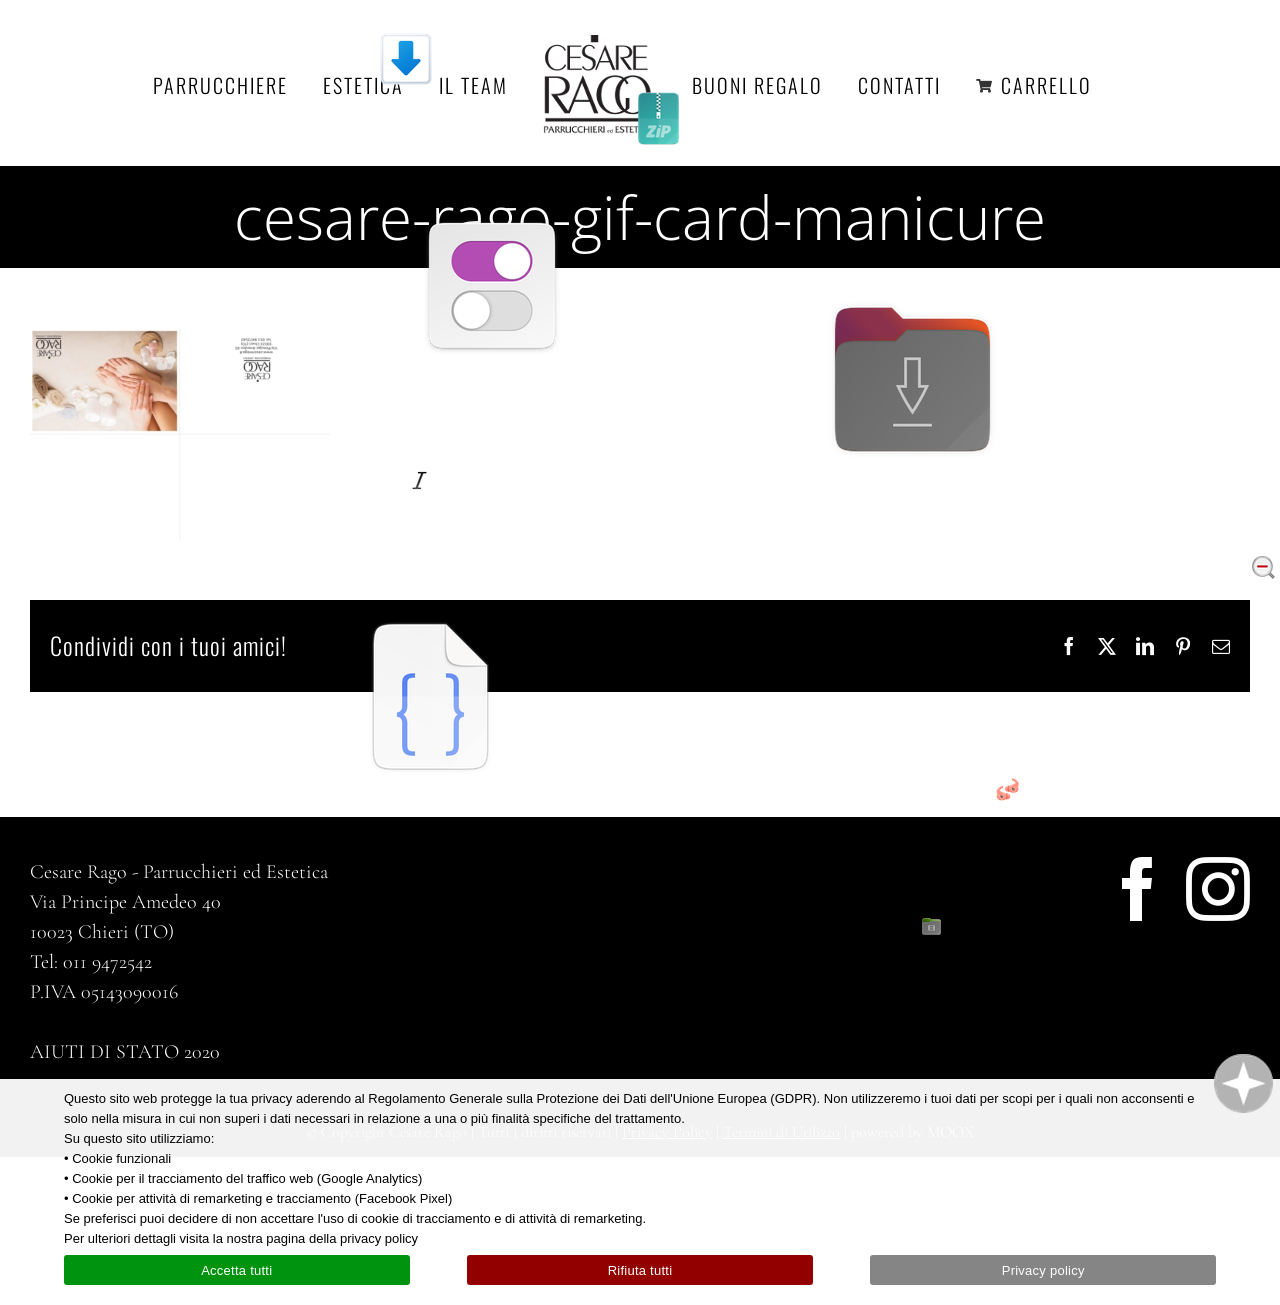 Image resolution: width=1280 pixels, height=1305 pixels. Describe the element at coordinates (492, 286) in the screenshot. I see `open system tweaks or customization settings` at that location.